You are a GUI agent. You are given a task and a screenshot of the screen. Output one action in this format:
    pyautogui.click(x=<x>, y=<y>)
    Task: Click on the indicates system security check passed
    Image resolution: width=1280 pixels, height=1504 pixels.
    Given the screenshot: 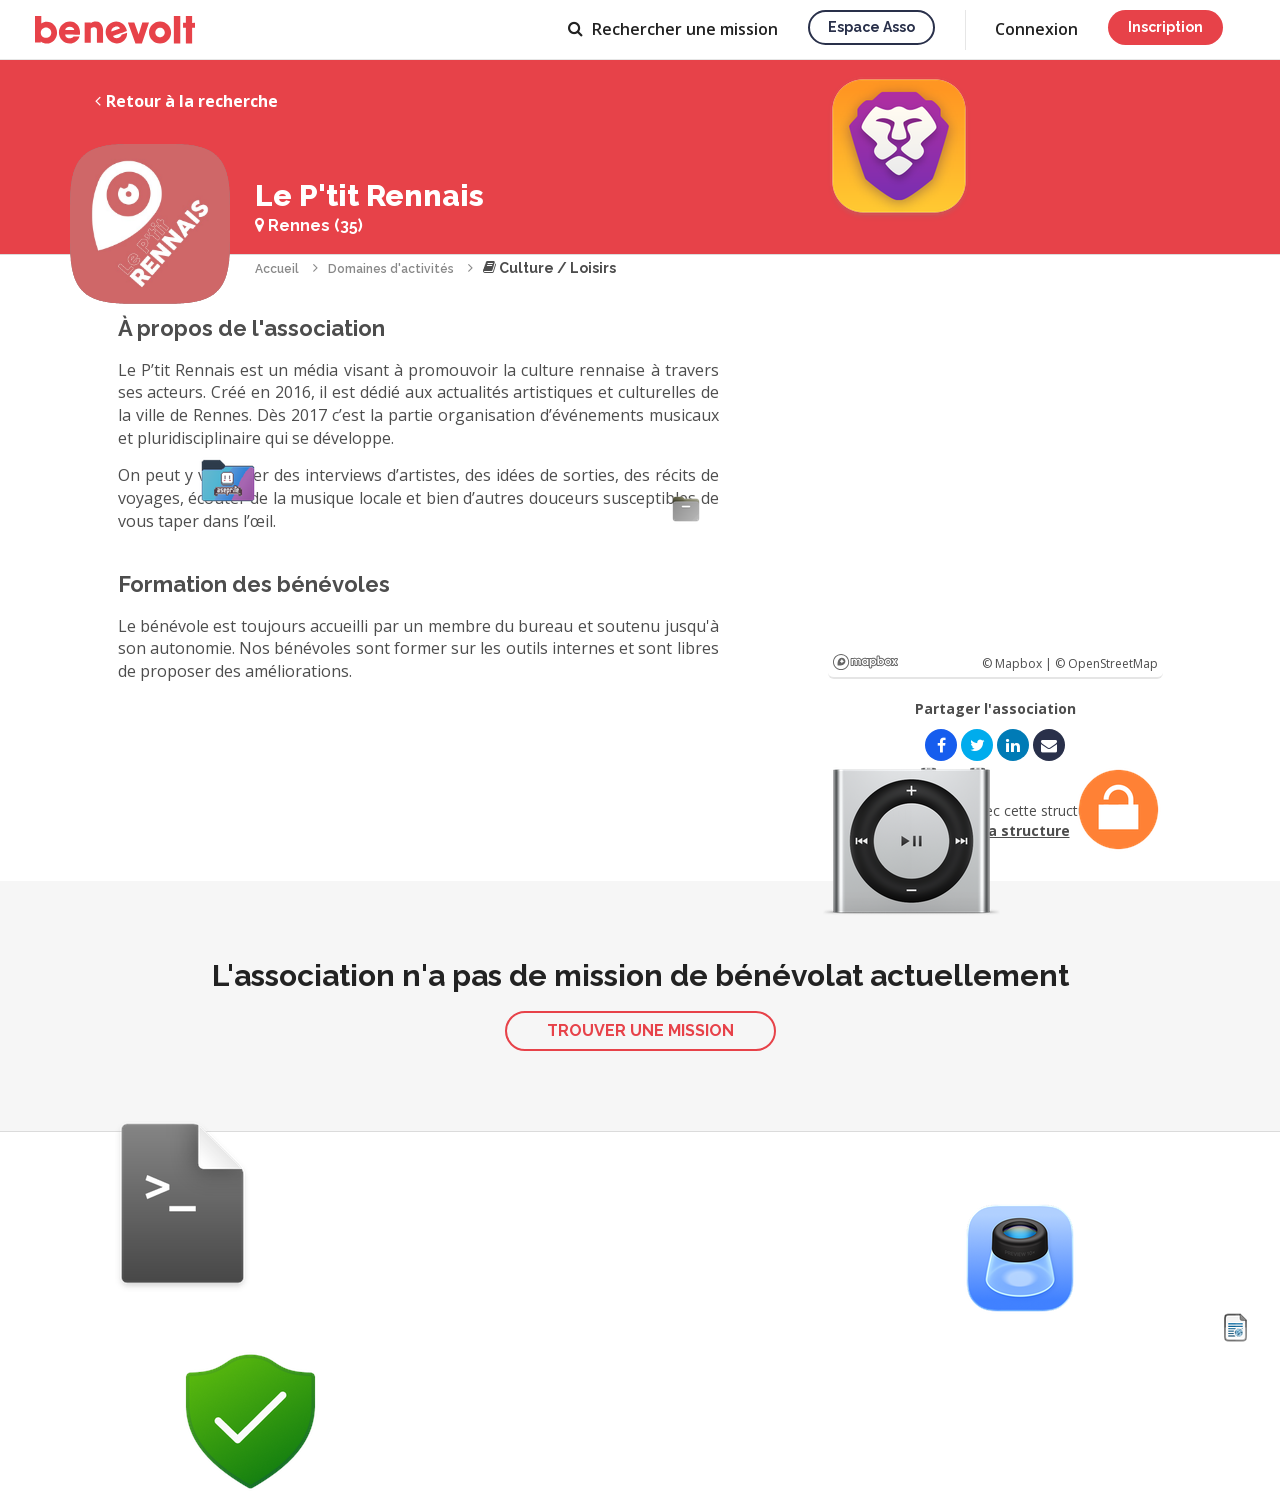 What is the action you would take?
    pyautogui.click(x=250, y=1421)
    